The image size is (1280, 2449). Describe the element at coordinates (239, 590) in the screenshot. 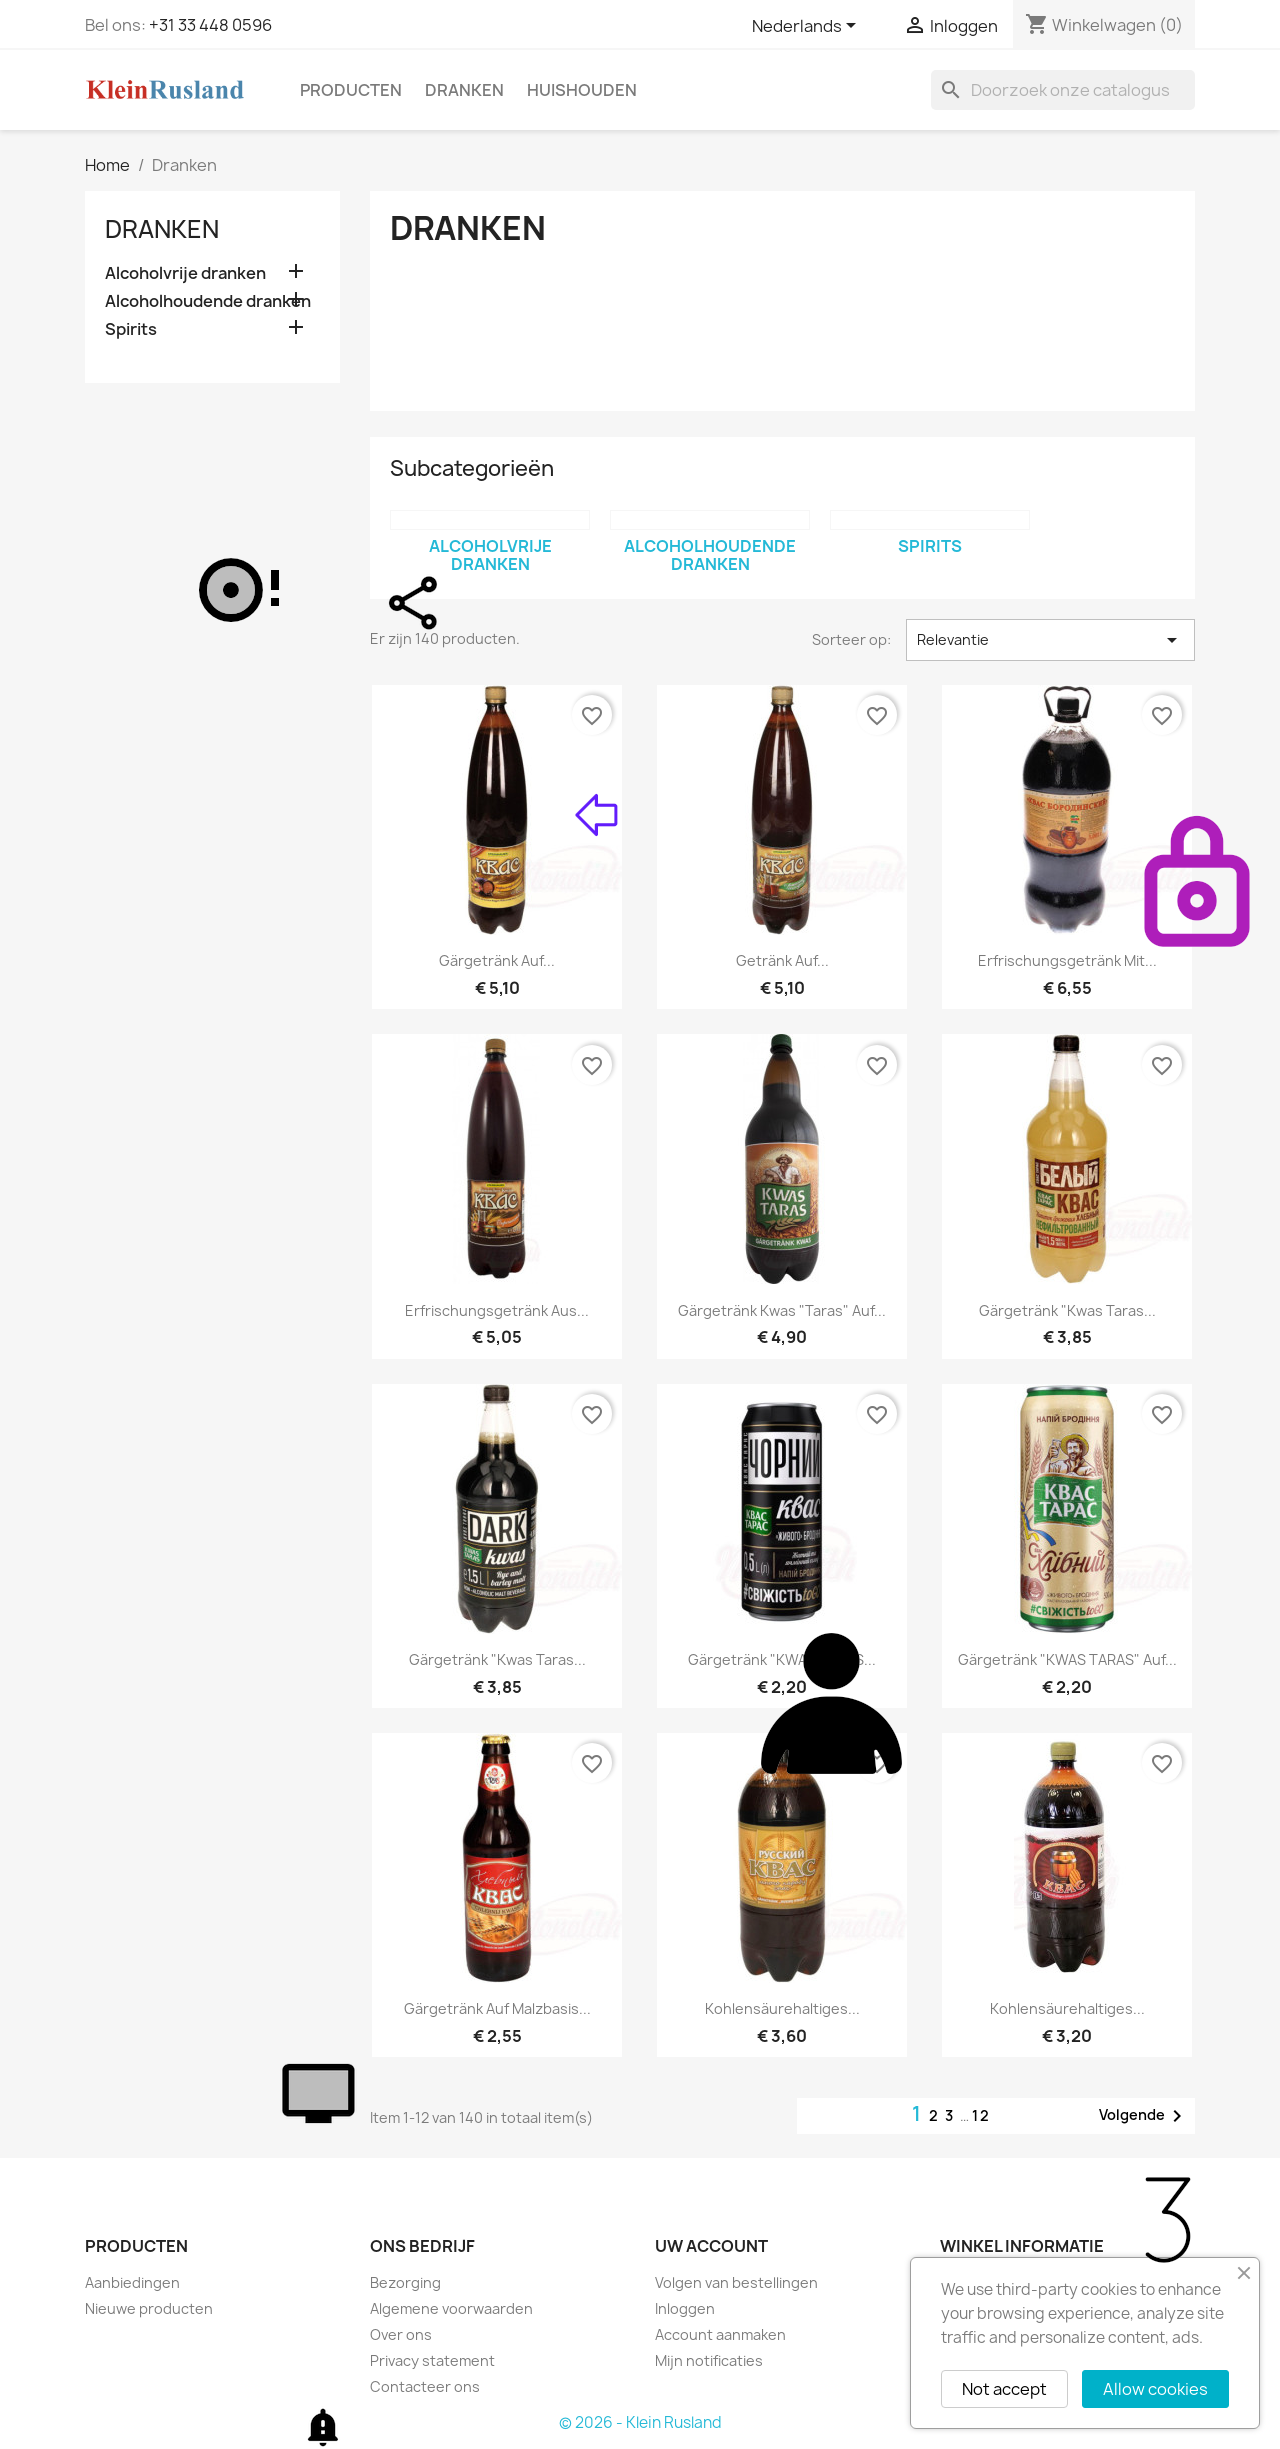

I see `indicates storage disc is full` at that location.